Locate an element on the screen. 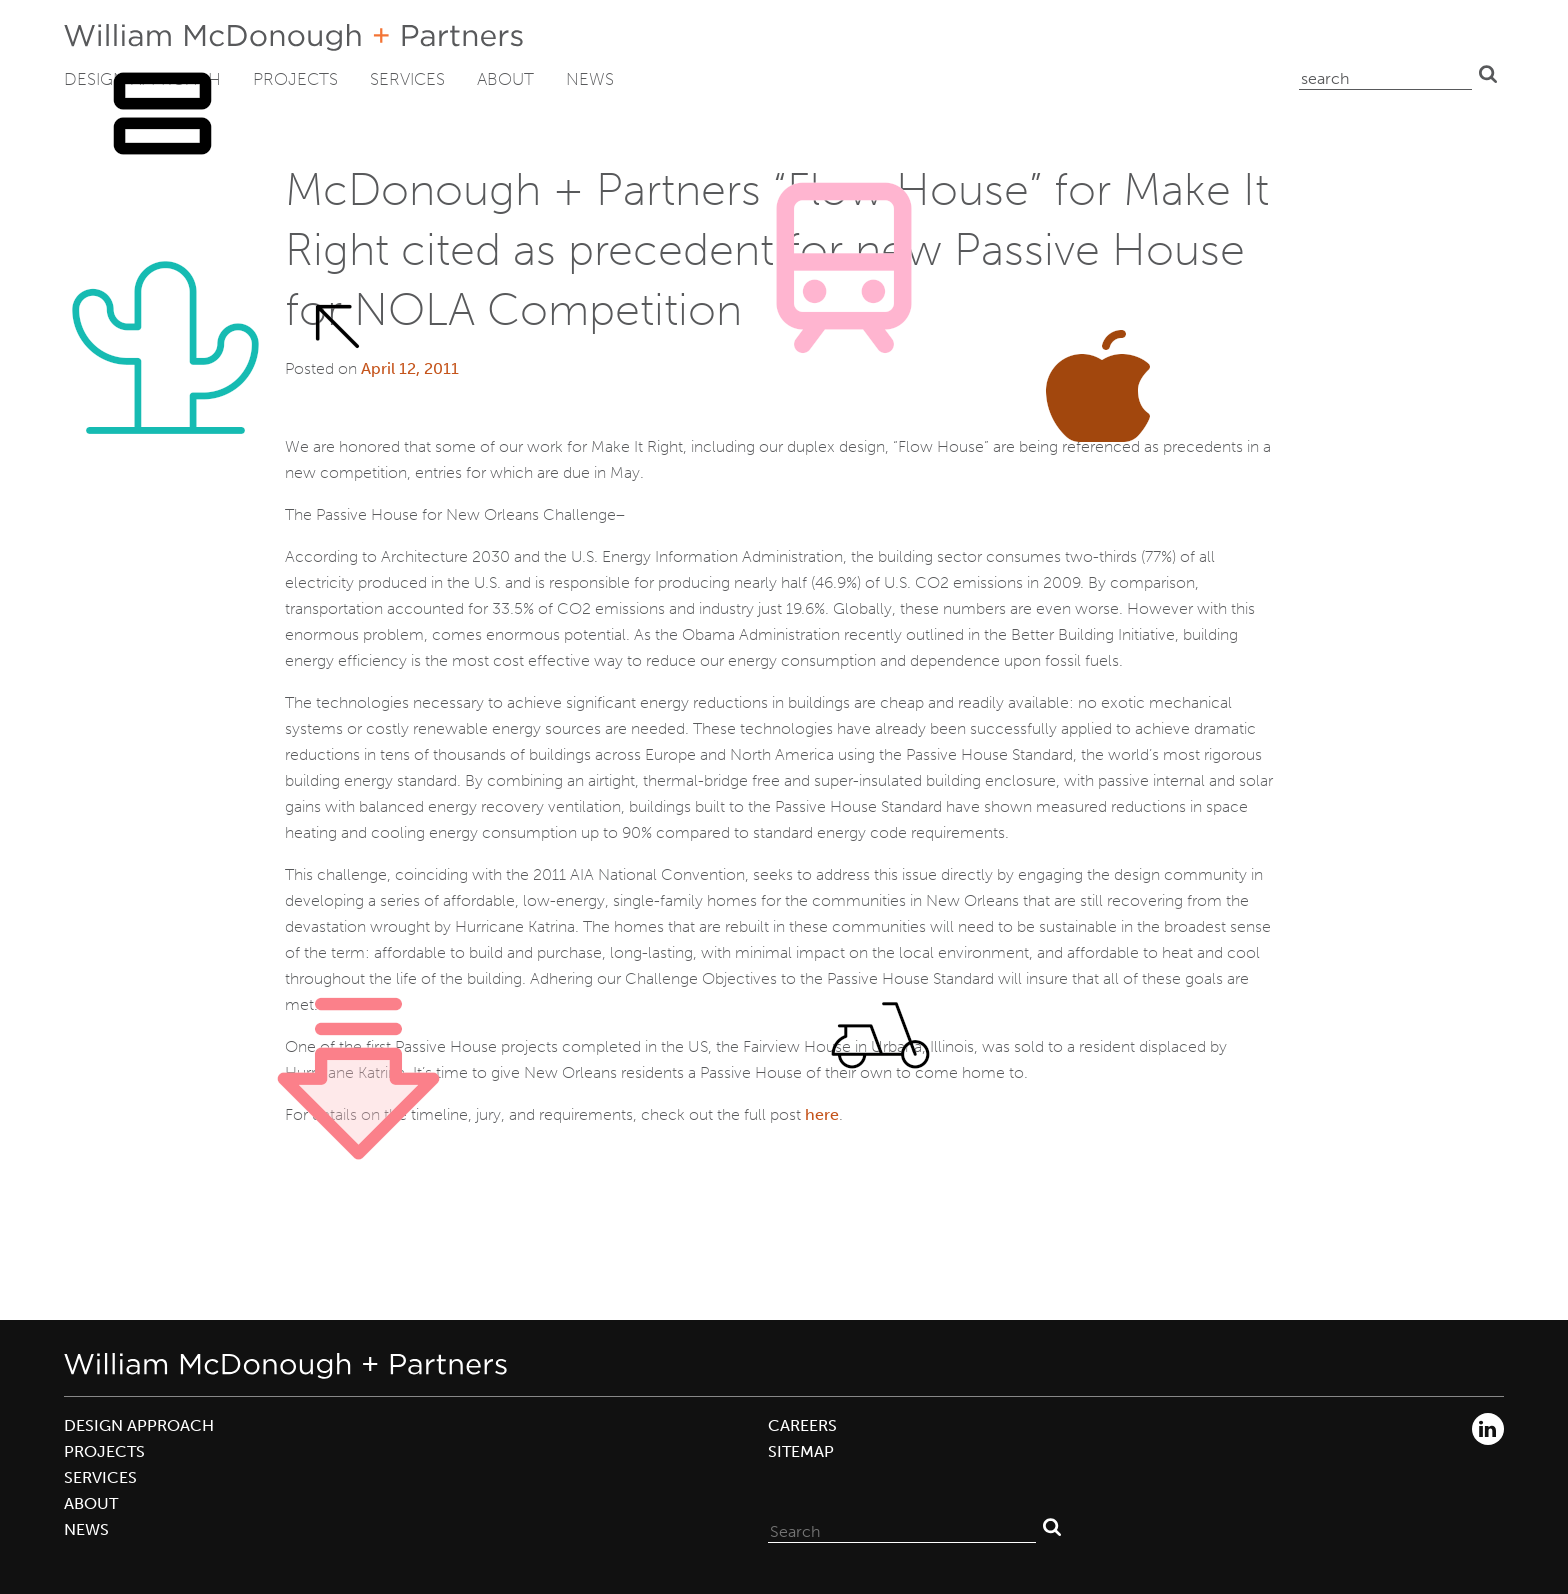  select moped or scooter delivery option is located at coordinates (880, 1038).